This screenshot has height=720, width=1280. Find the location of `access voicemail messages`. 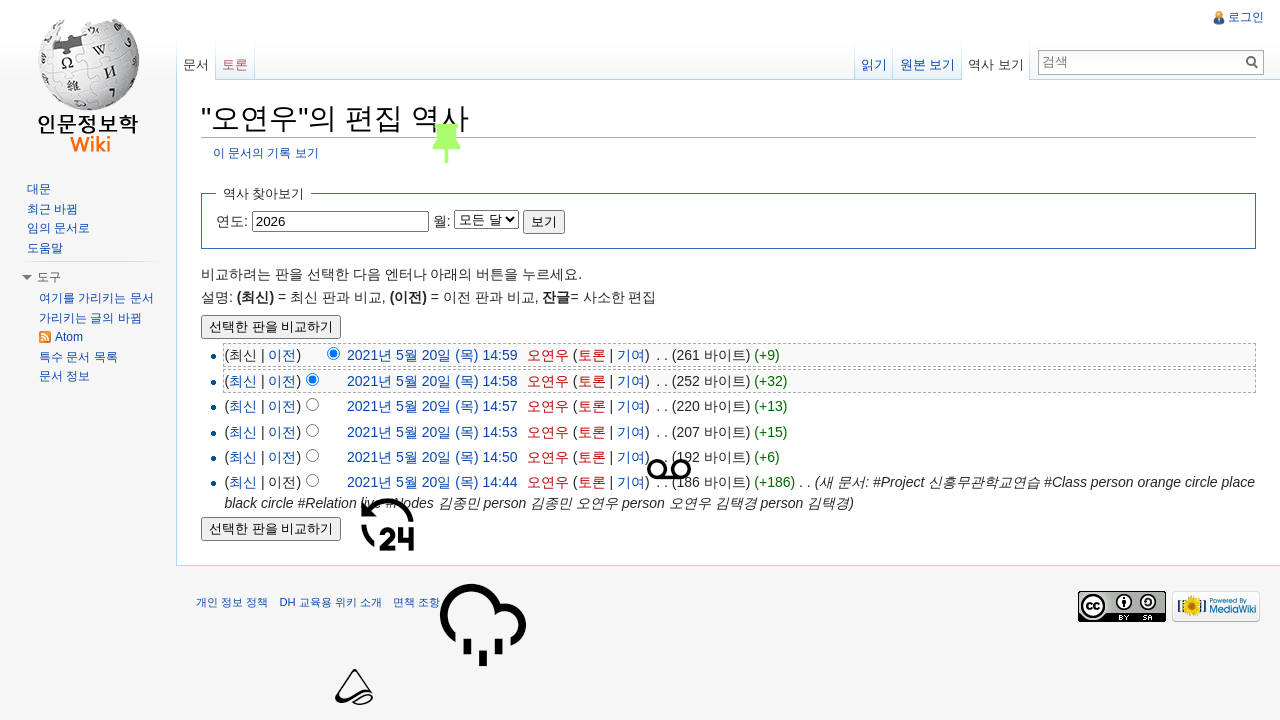

access voicemail messages is located at coordinates (669, 470).